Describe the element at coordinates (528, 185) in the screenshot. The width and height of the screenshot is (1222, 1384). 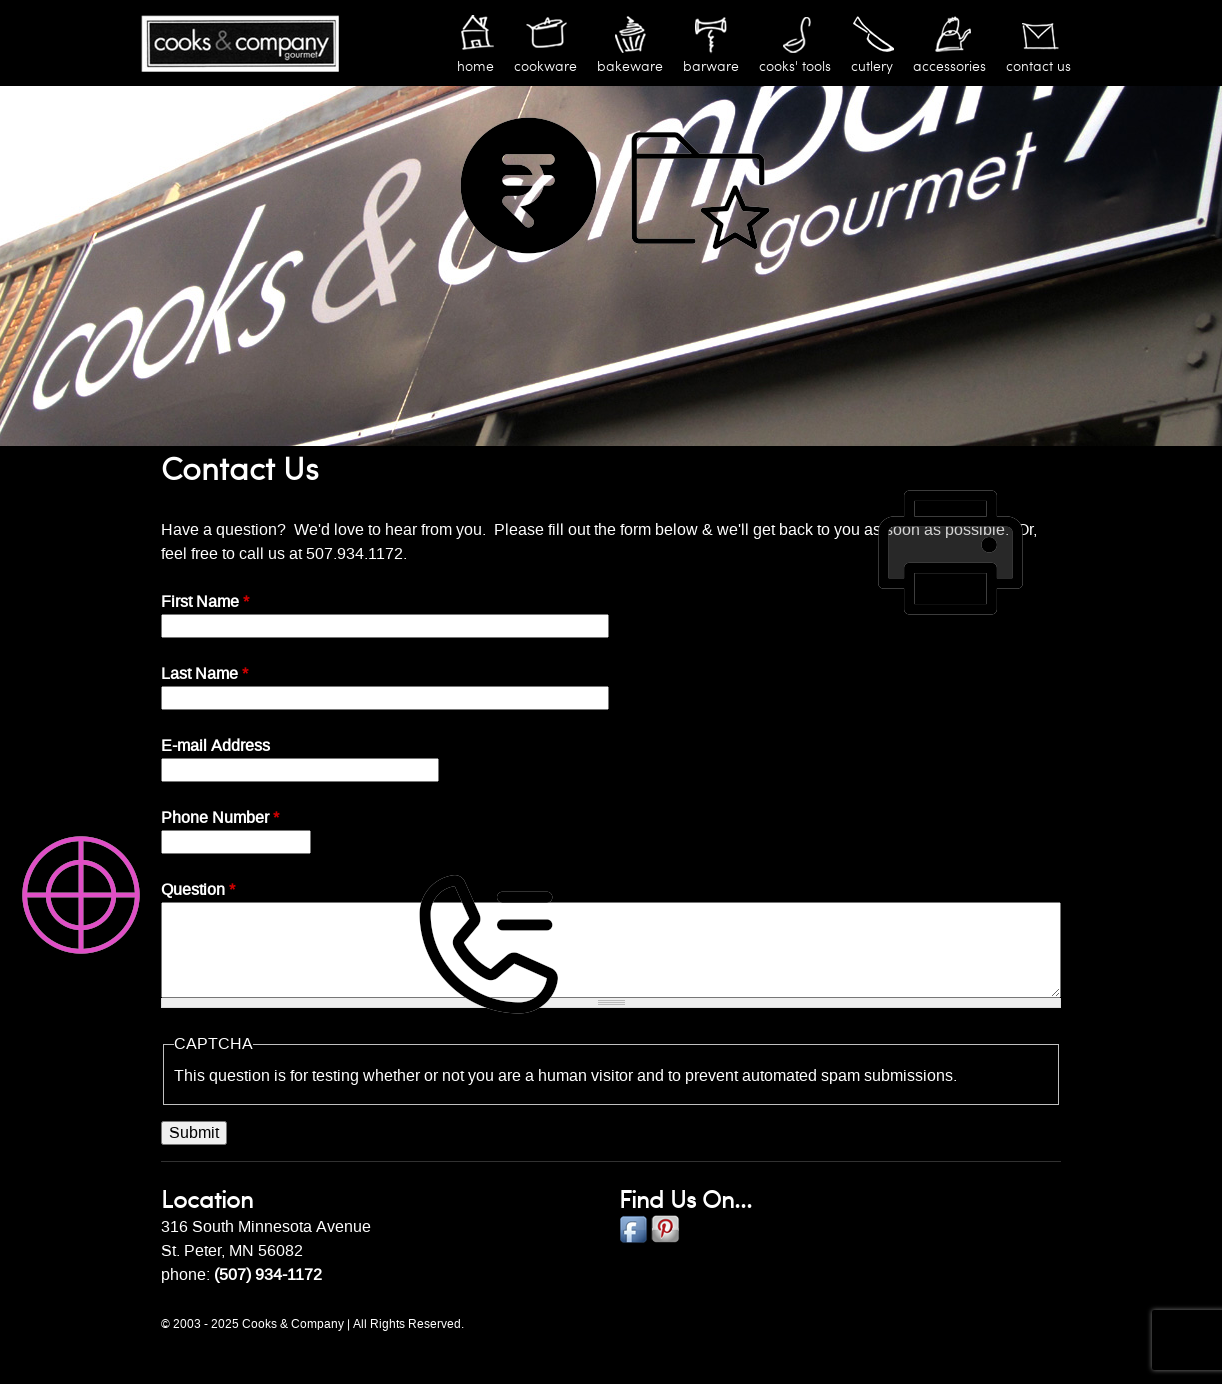
I see `view balance or payment amount in indian rupees` at that location.